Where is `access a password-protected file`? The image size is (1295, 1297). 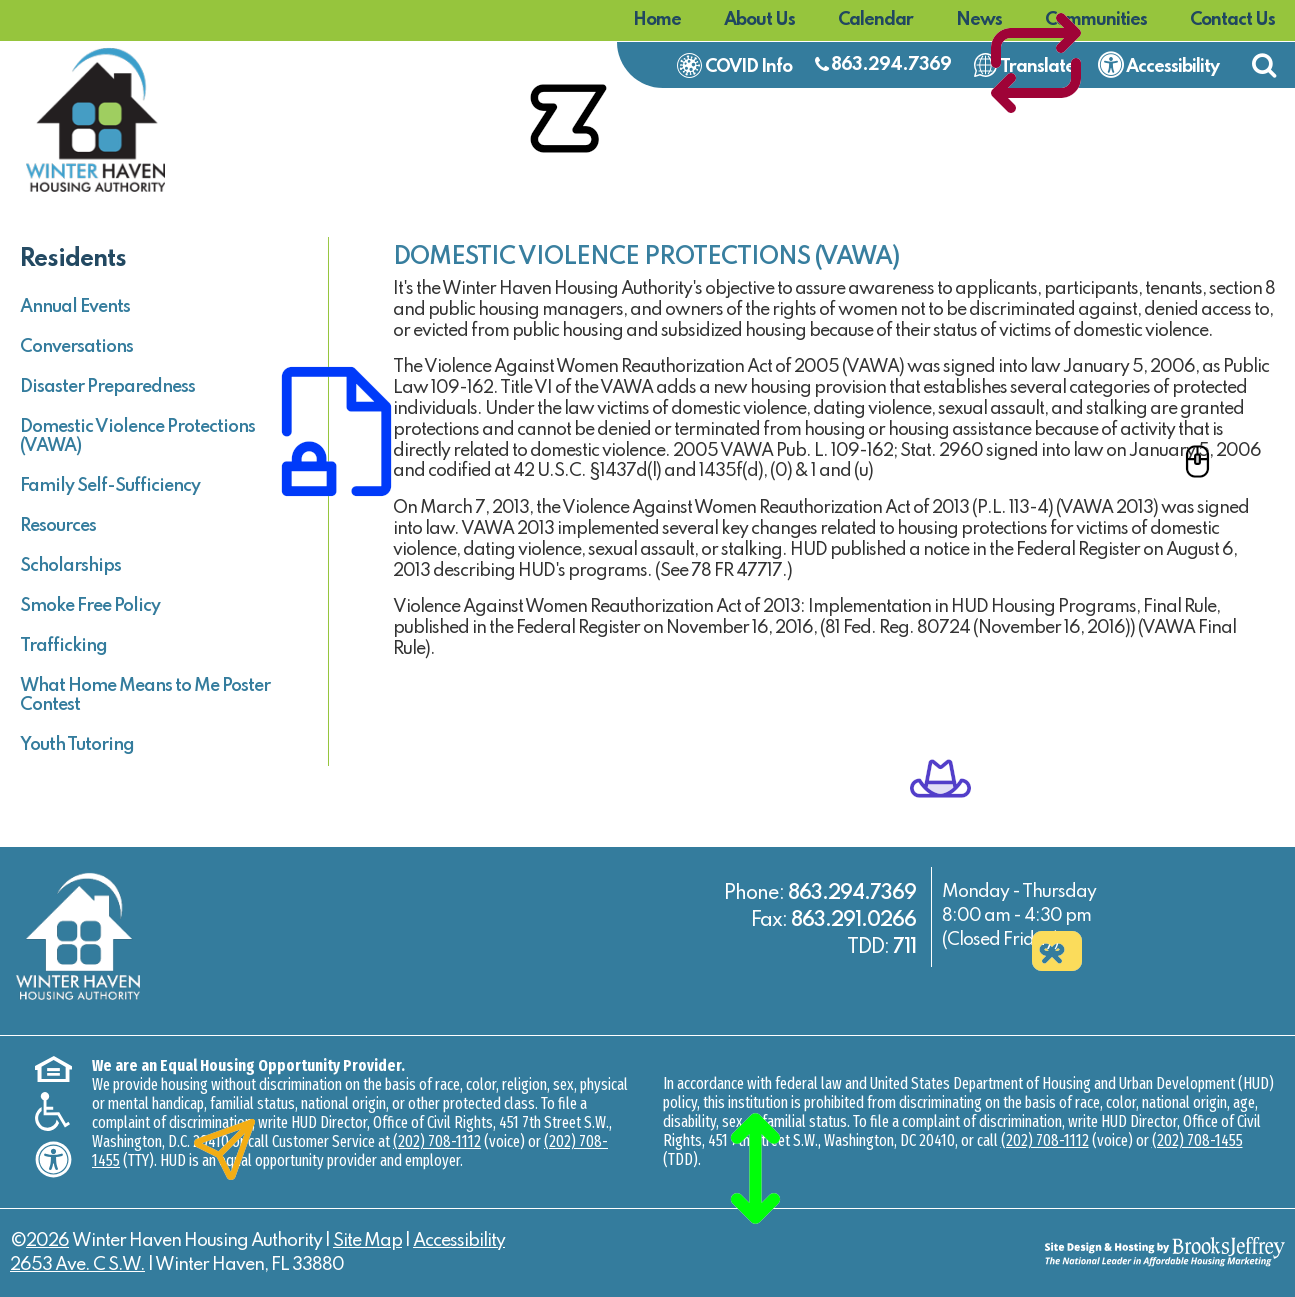 access a password-protected file is located at coordinates (336, 431).